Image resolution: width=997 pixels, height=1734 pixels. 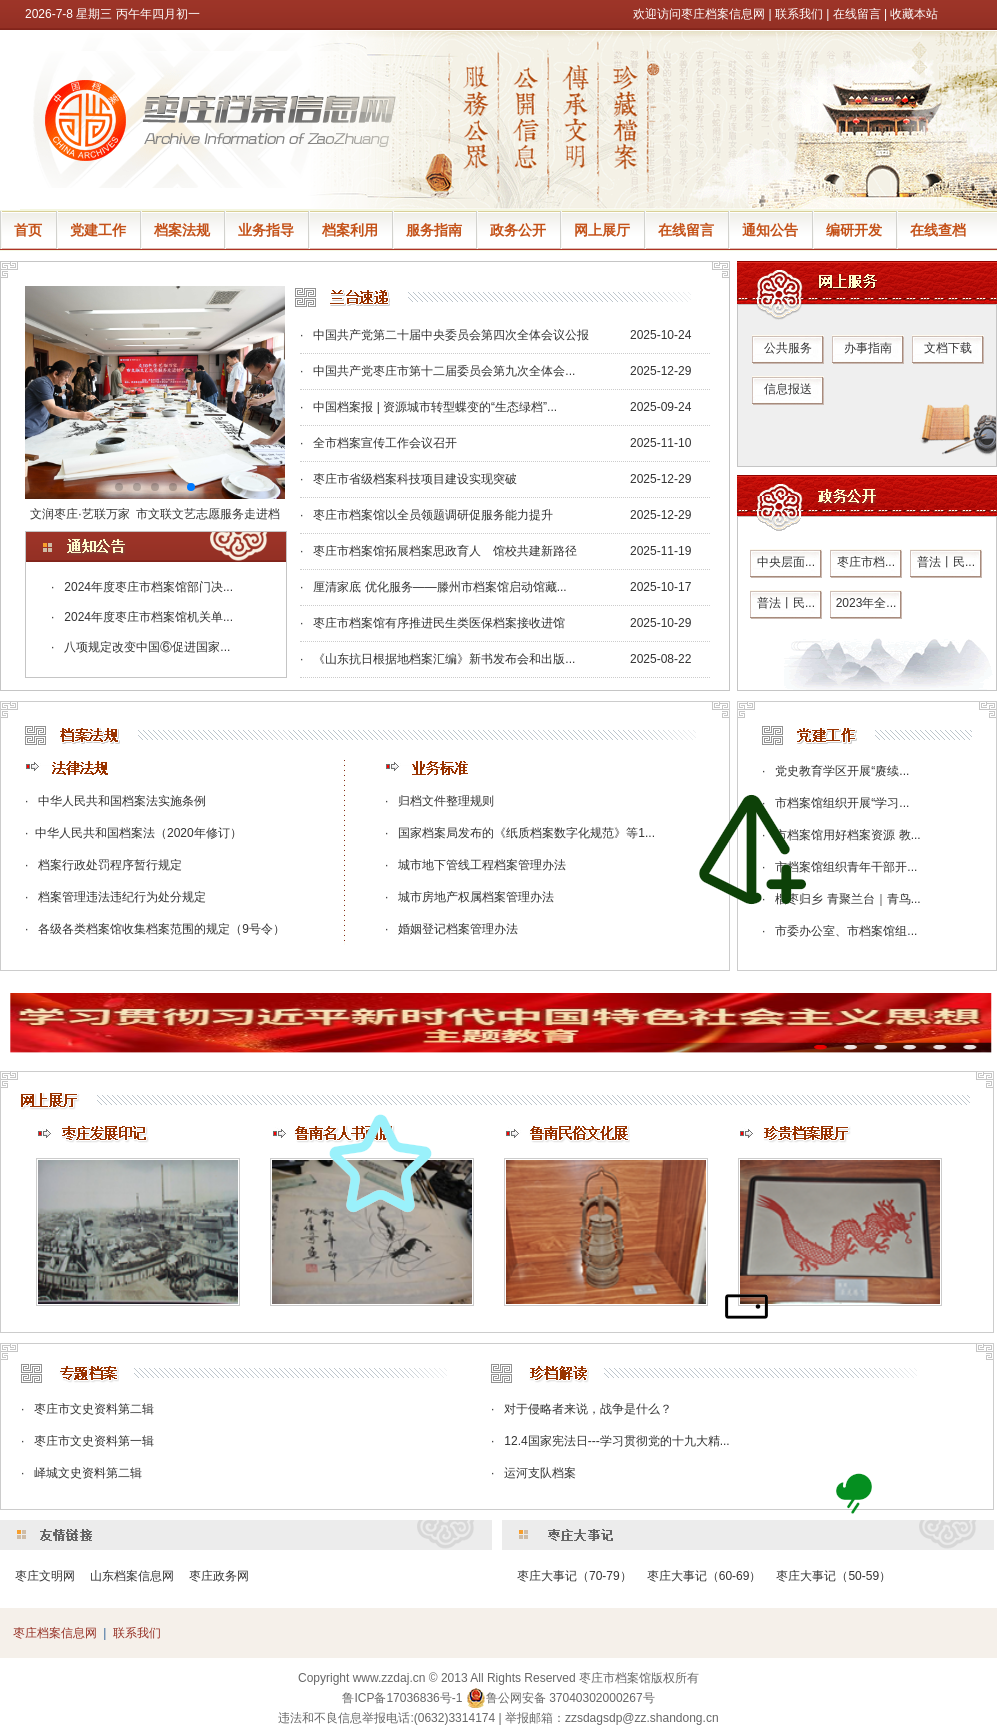 What do you see at coordinates (751, 849) in the screenshot?
I see `add a new 3D object or shape` at bounding box center [751, 849].